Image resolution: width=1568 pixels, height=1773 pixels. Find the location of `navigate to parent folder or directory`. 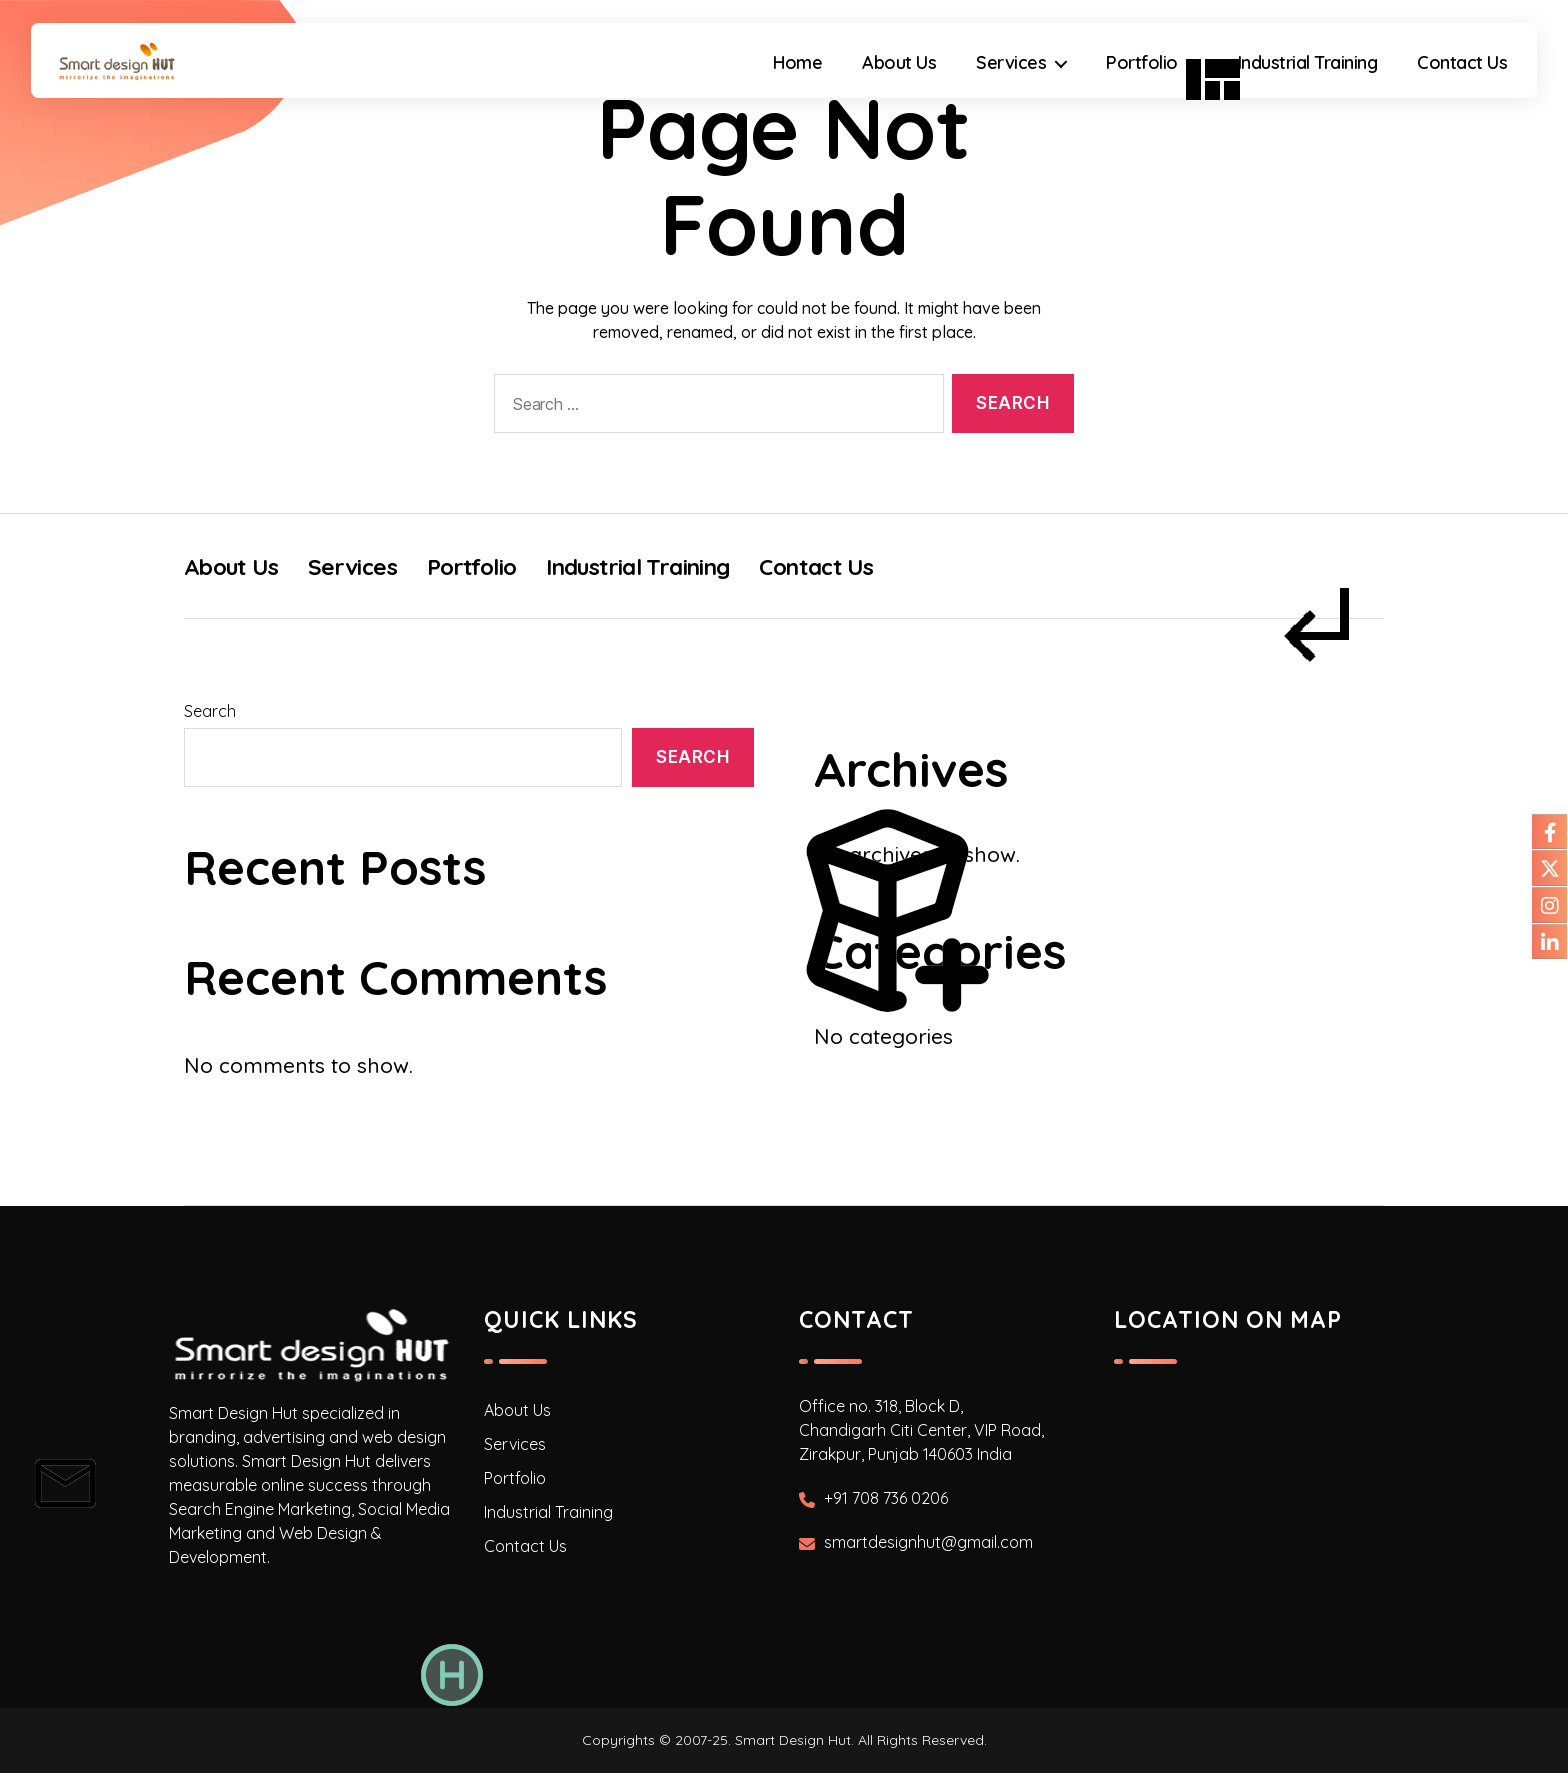

navigate to parent folder or directory is located at coordinates (1314, 623).